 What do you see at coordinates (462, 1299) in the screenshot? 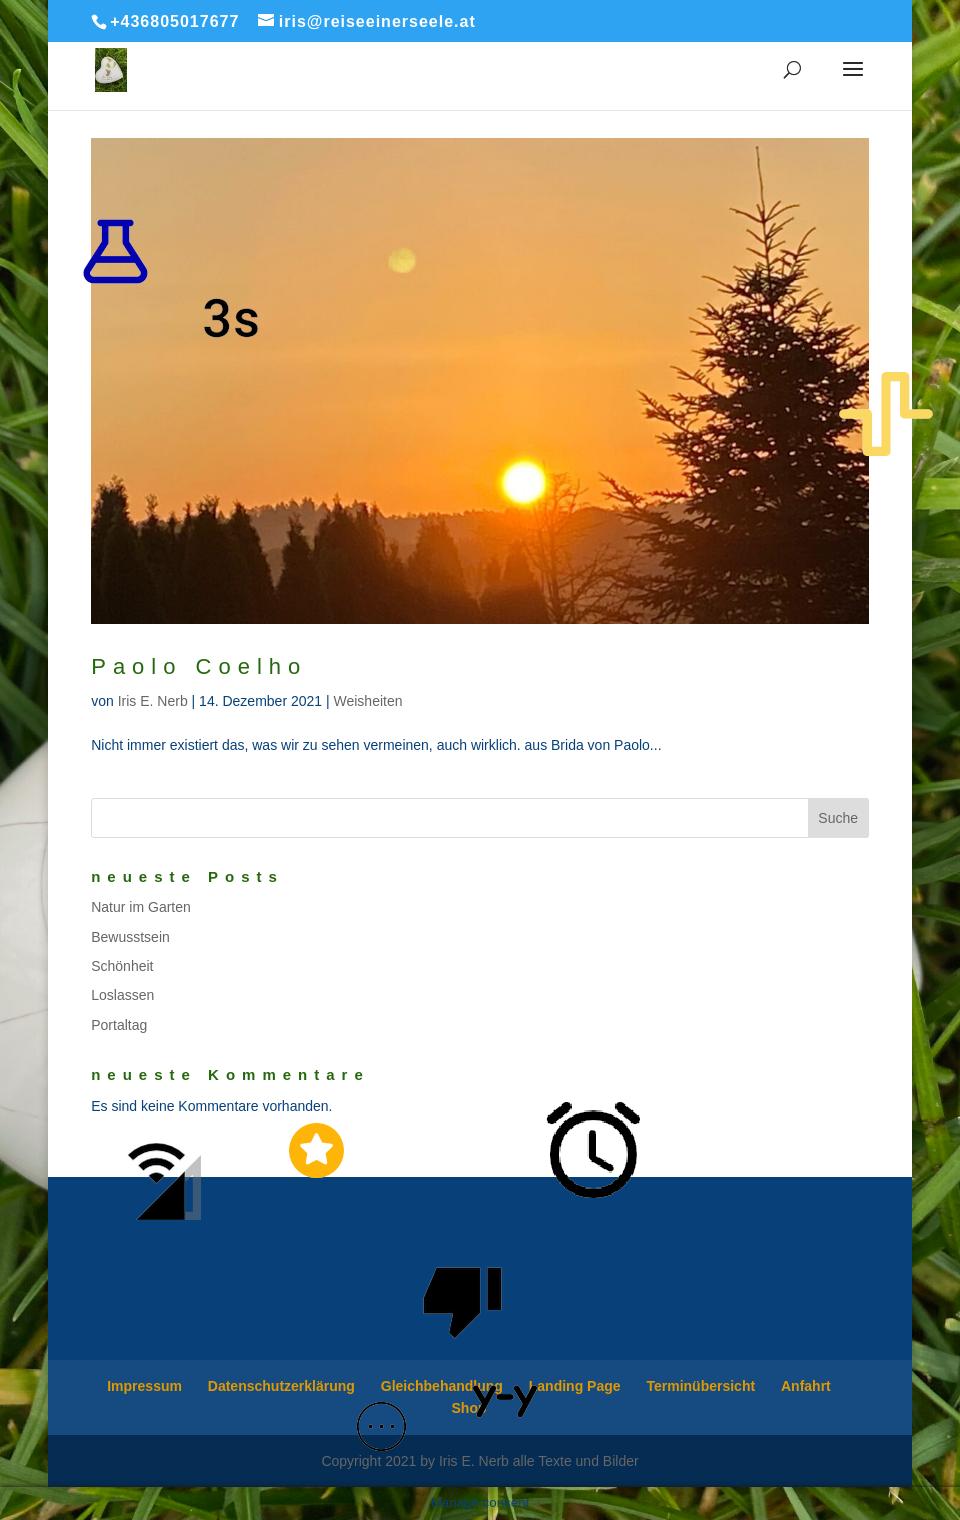
I see `dislike or downvote content` at bounding box center [462, 1299].